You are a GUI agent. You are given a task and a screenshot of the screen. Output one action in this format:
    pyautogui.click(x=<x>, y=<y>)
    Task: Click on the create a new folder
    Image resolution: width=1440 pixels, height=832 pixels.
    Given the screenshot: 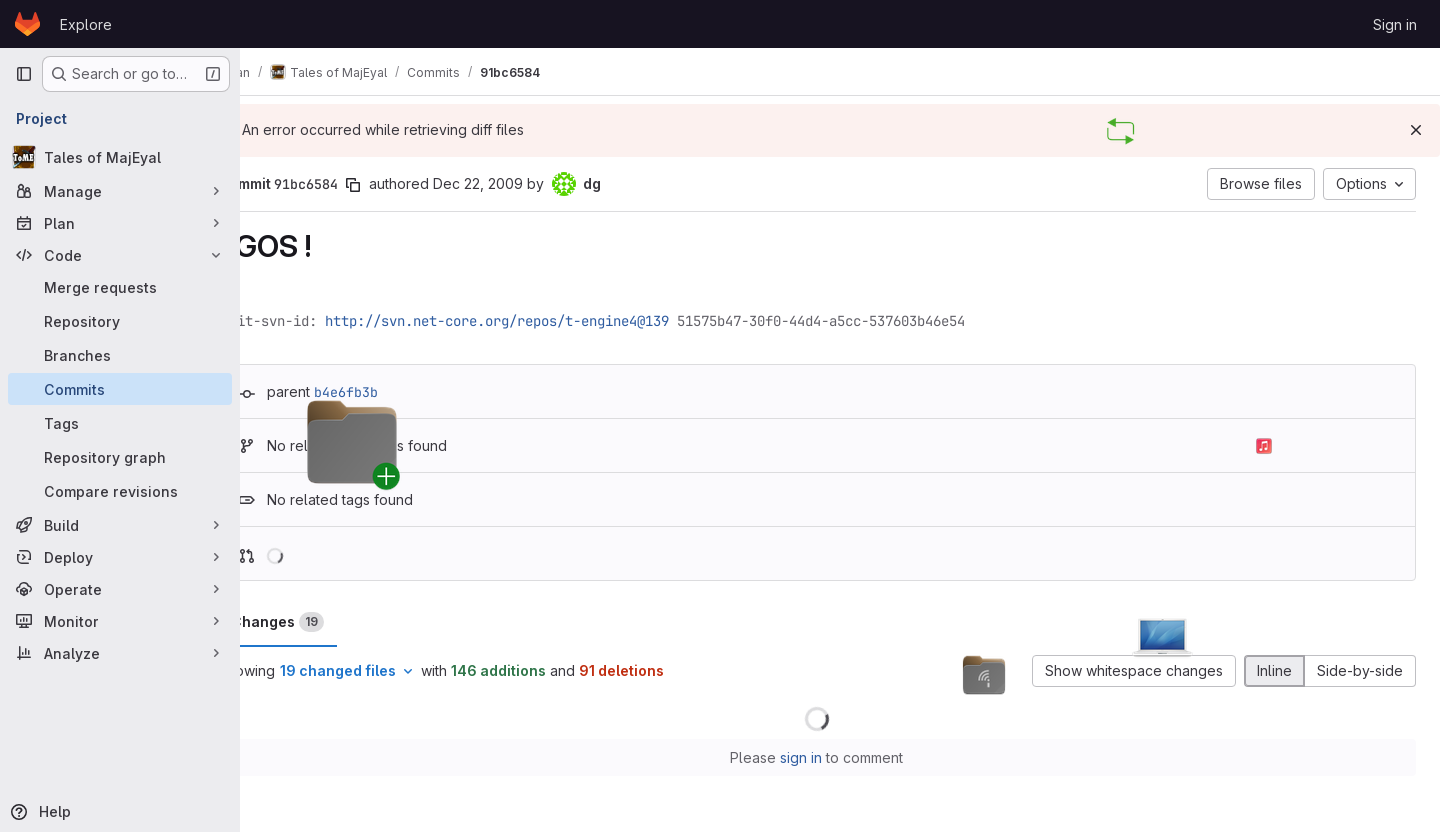 What is the action you would take?
    pyautogui.click(x=352, y=442)
    